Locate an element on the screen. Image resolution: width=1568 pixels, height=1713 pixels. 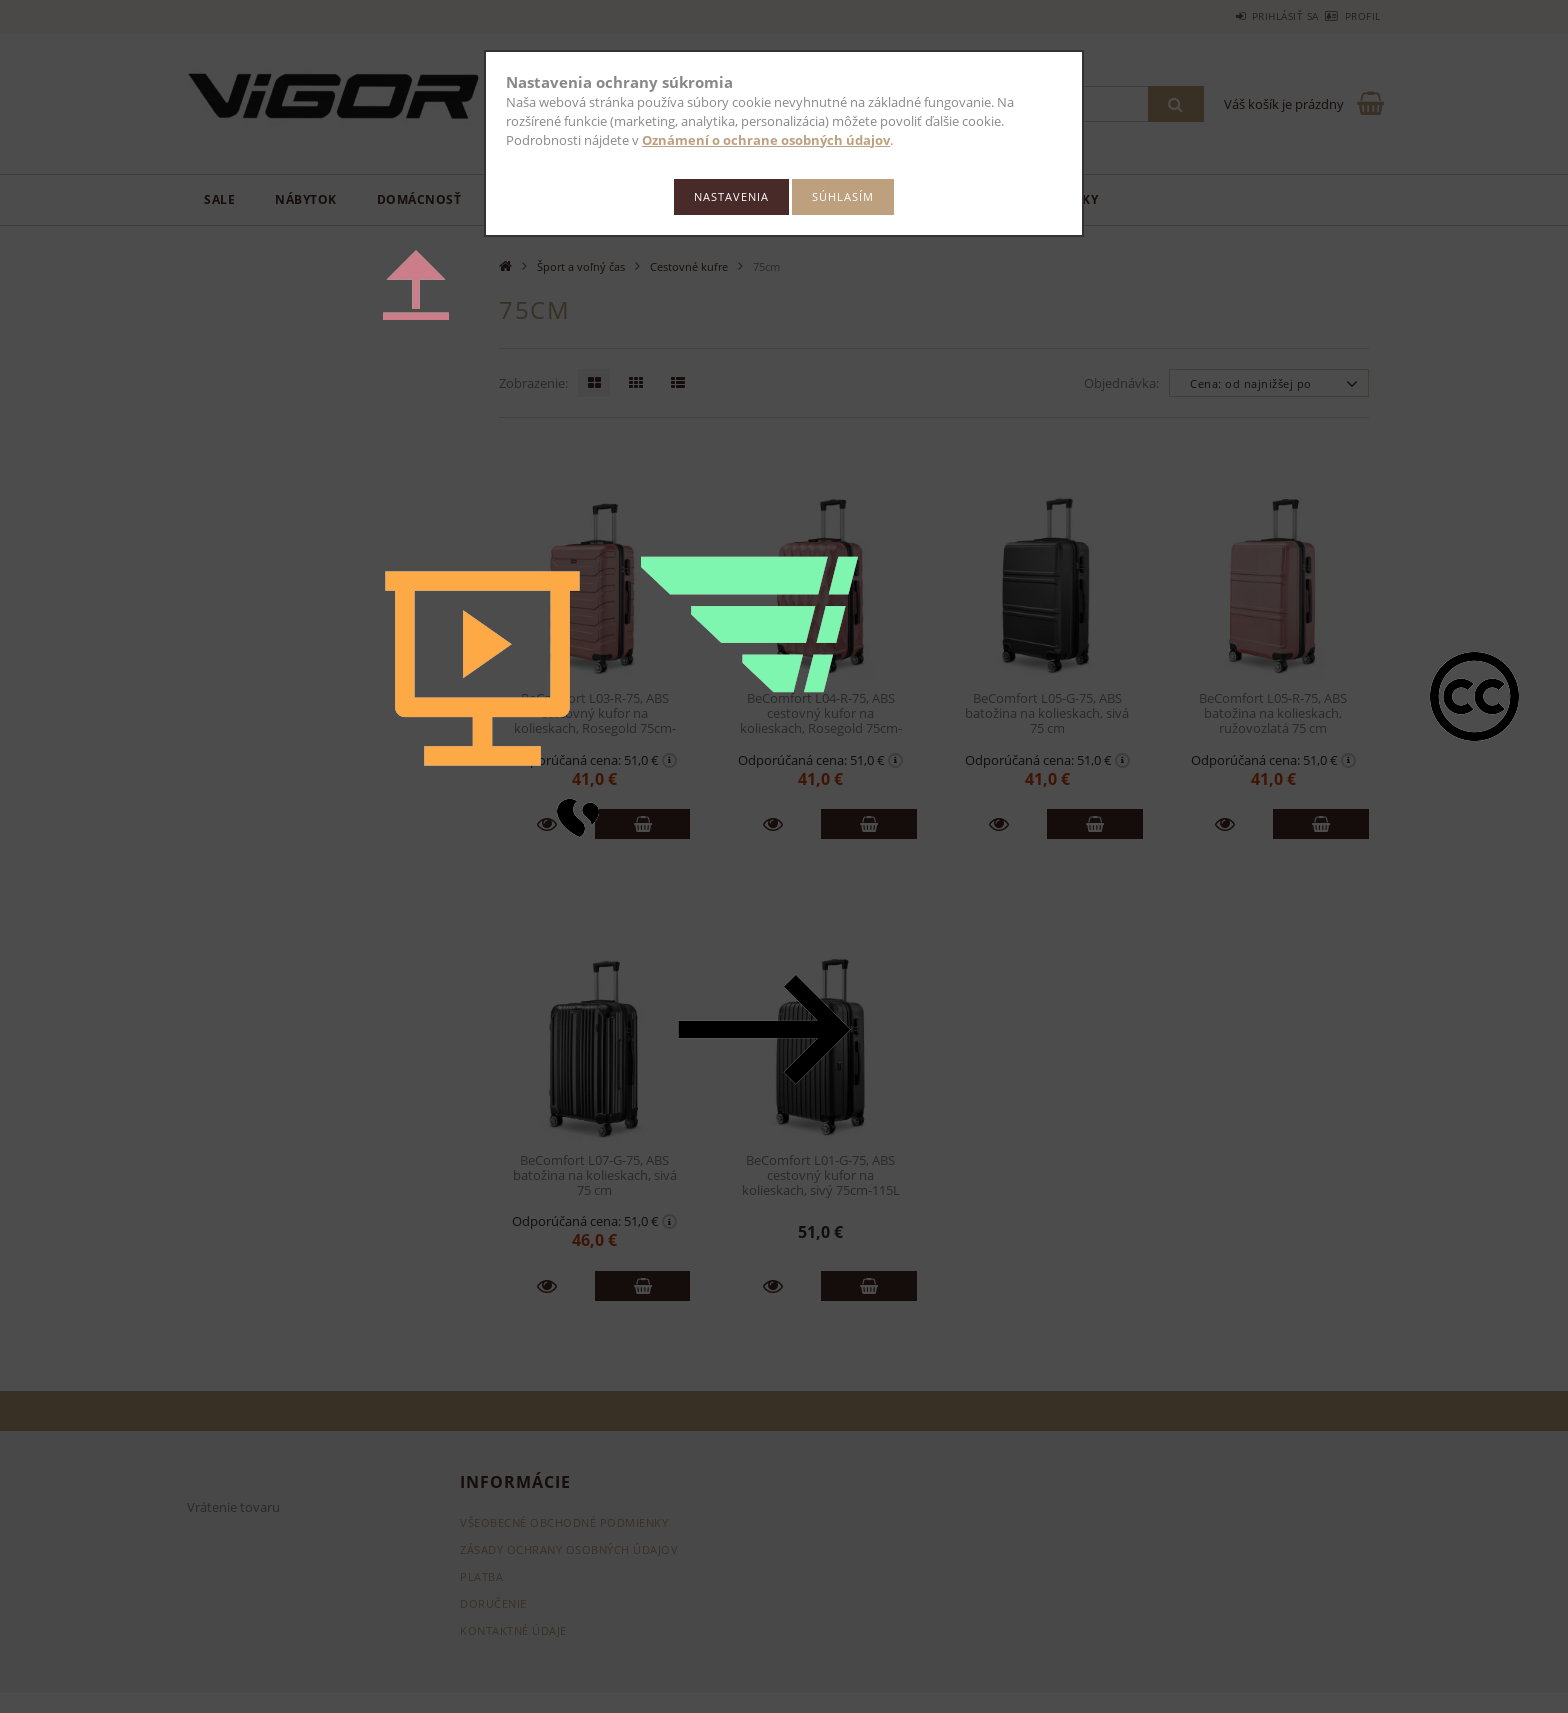
visit the Soriana website or app is located at coordinates (578, 818).